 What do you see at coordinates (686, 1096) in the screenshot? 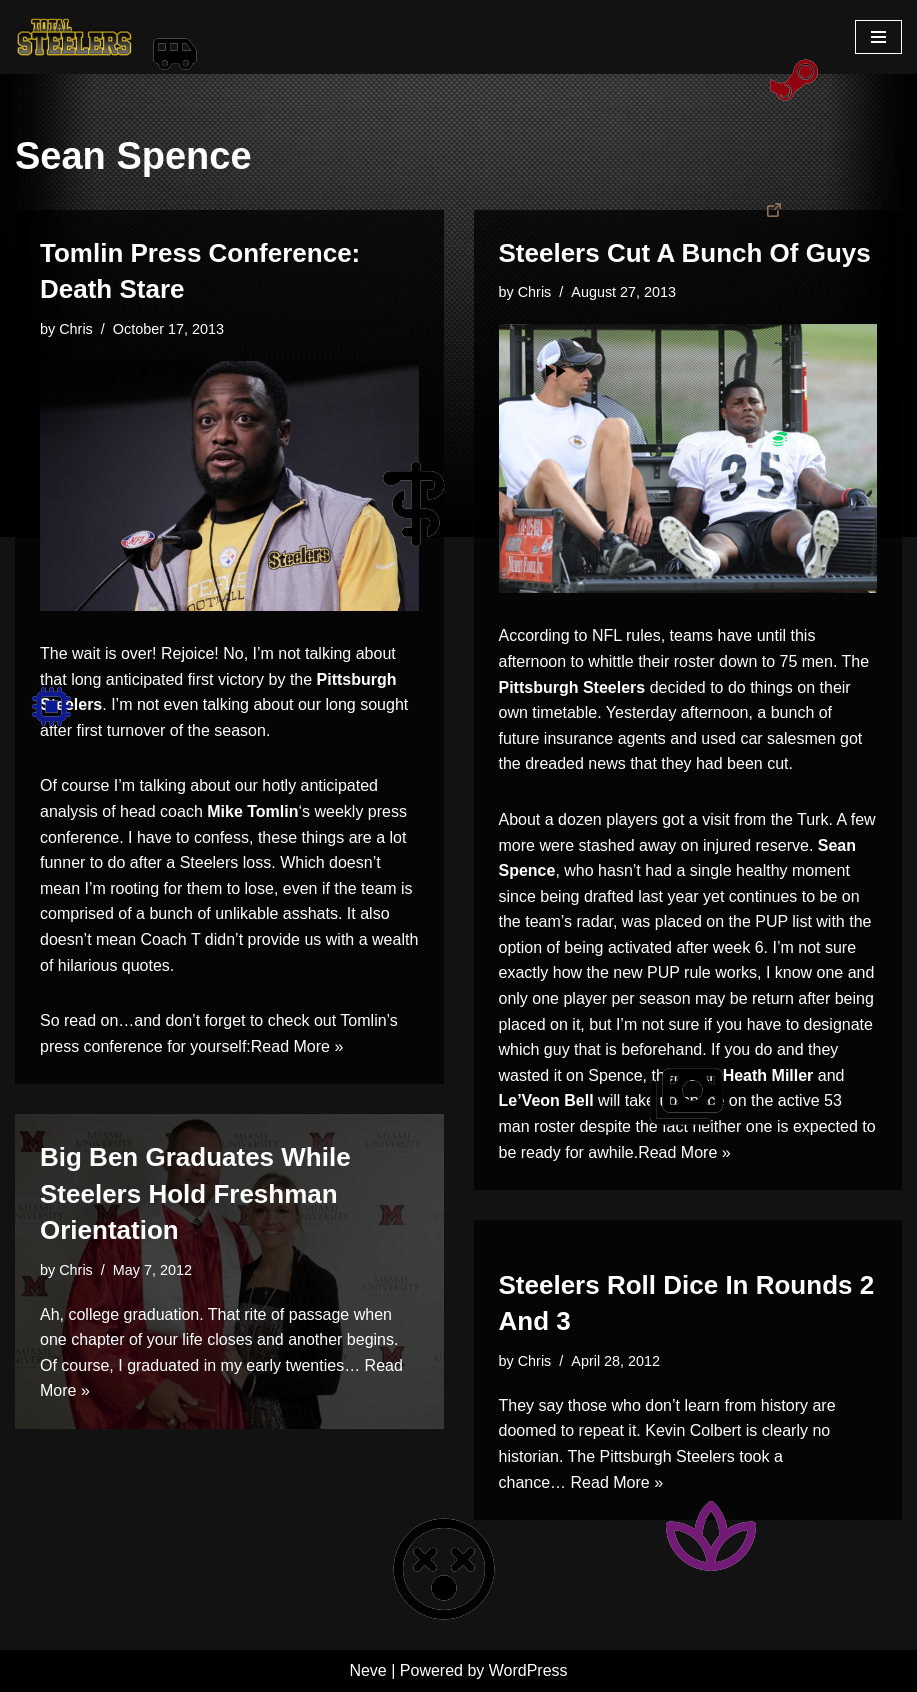
I see `view payment or billing information` at bounding box center [686, 1096].